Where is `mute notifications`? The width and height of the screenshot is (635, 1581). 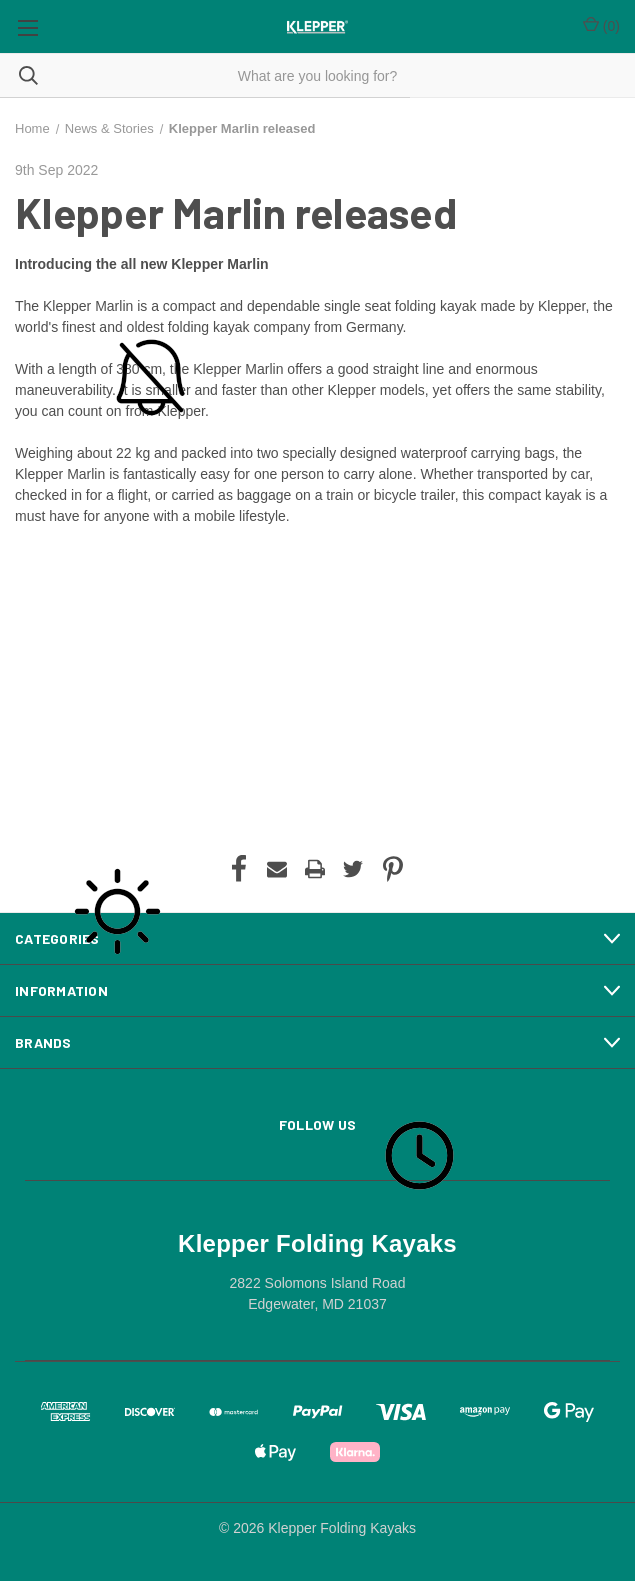
mute notifications is located at coordinates (151, 377).